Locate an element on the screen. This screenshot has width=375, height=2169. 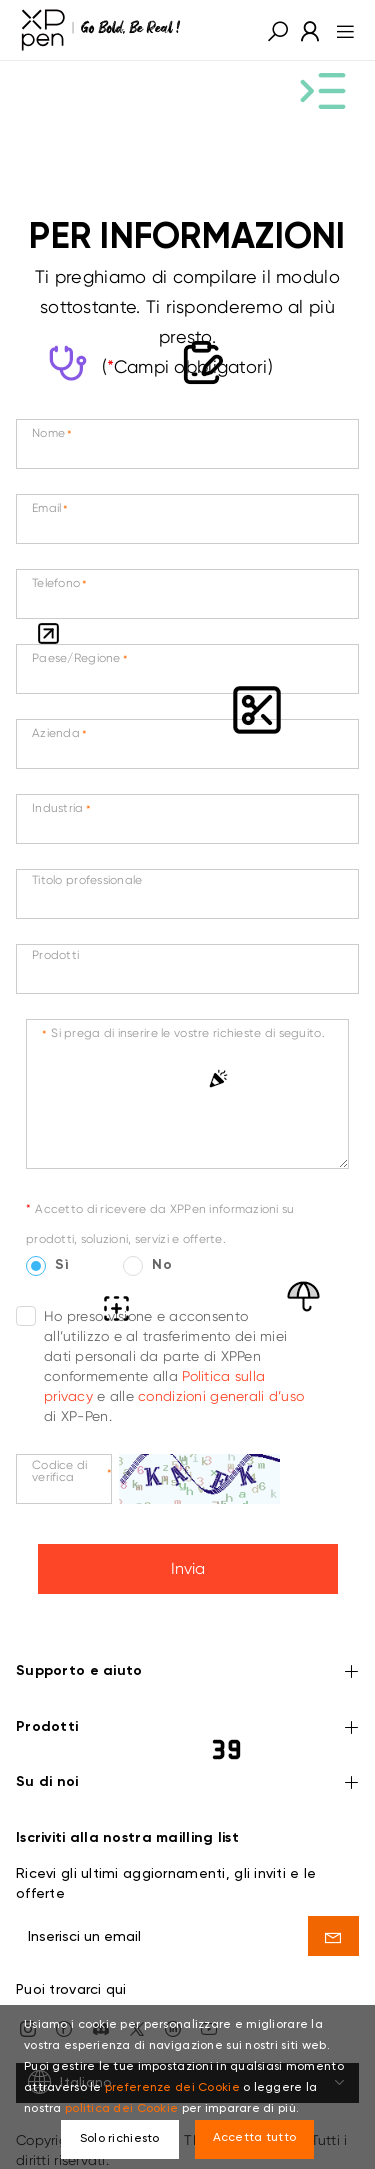
edit or fill out a form is located at coordinates (201, 362).